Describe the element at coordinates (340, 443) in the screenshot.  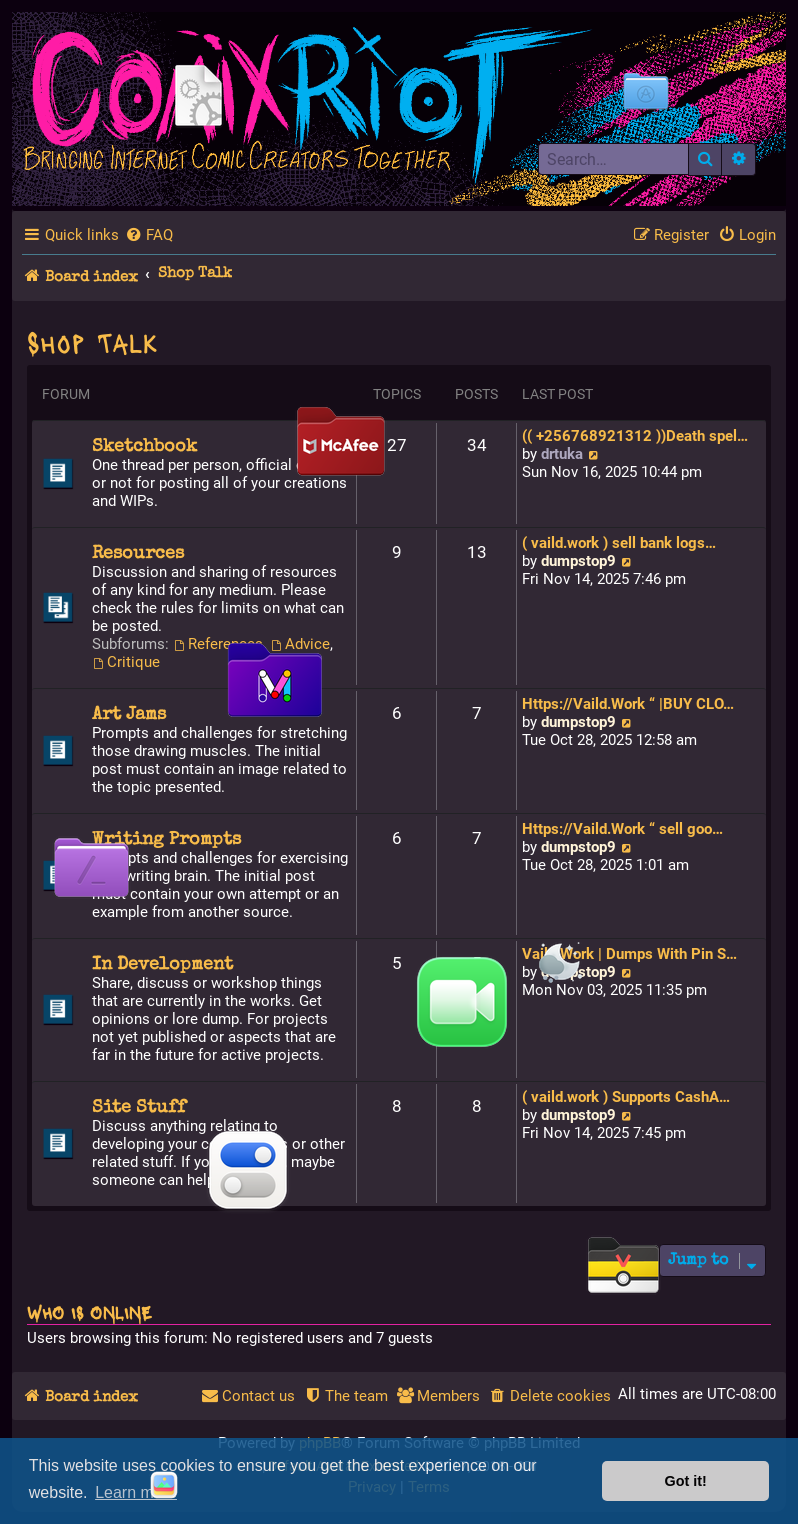
I see `folder containing McAfee antivirus files` at that location.